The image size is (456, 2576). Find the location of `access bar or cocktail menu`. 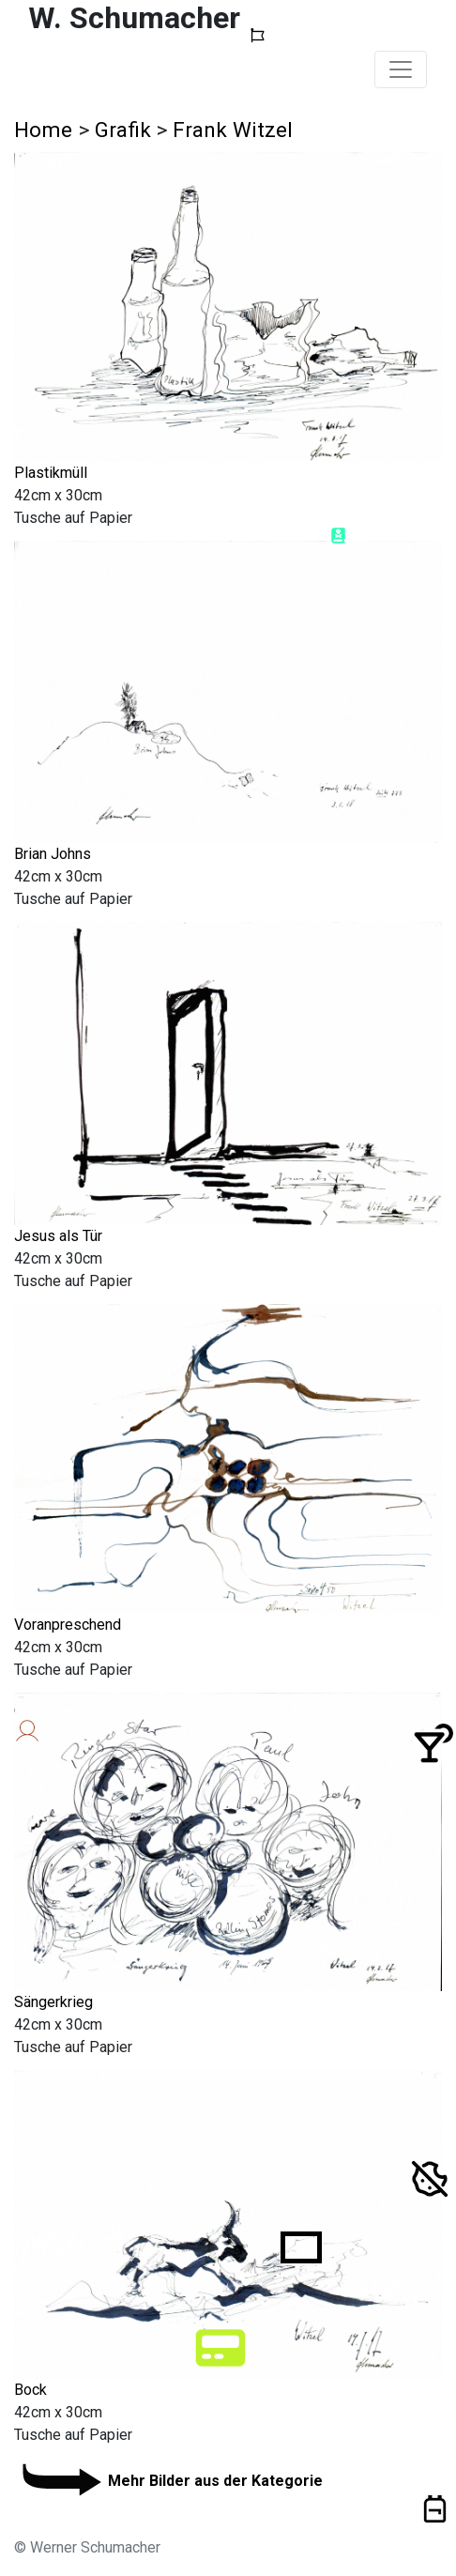

access bar or cocktail menu is located at coordinates (432, 1745).